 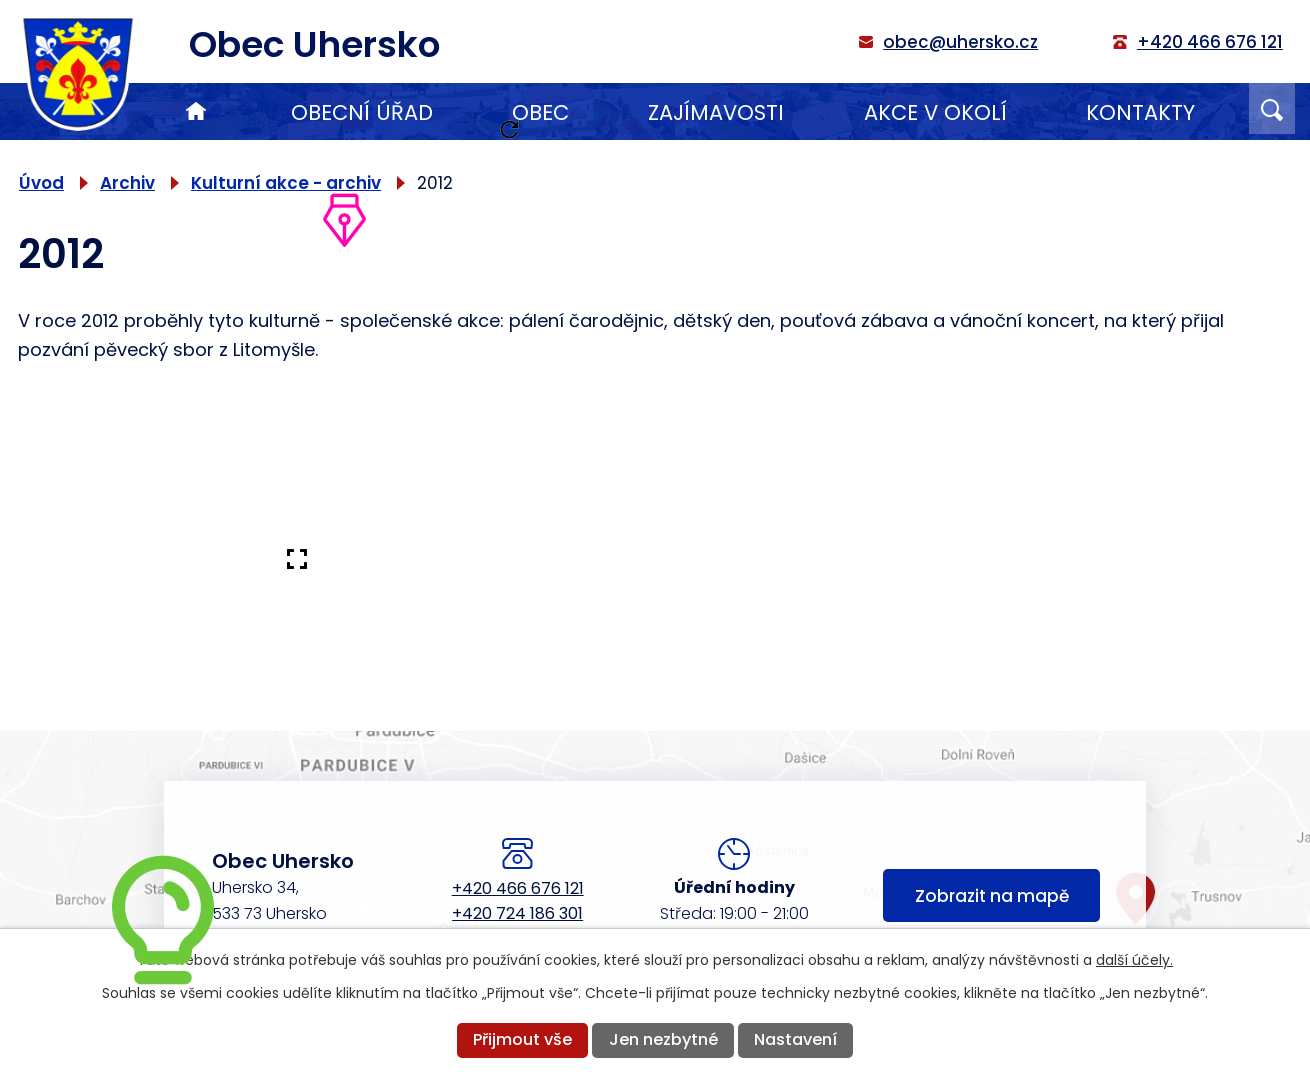 What do you see at coordinates (509, 129) in the screenshot?
I see `refresh or reload the current page` at bounding box center [509, 129].